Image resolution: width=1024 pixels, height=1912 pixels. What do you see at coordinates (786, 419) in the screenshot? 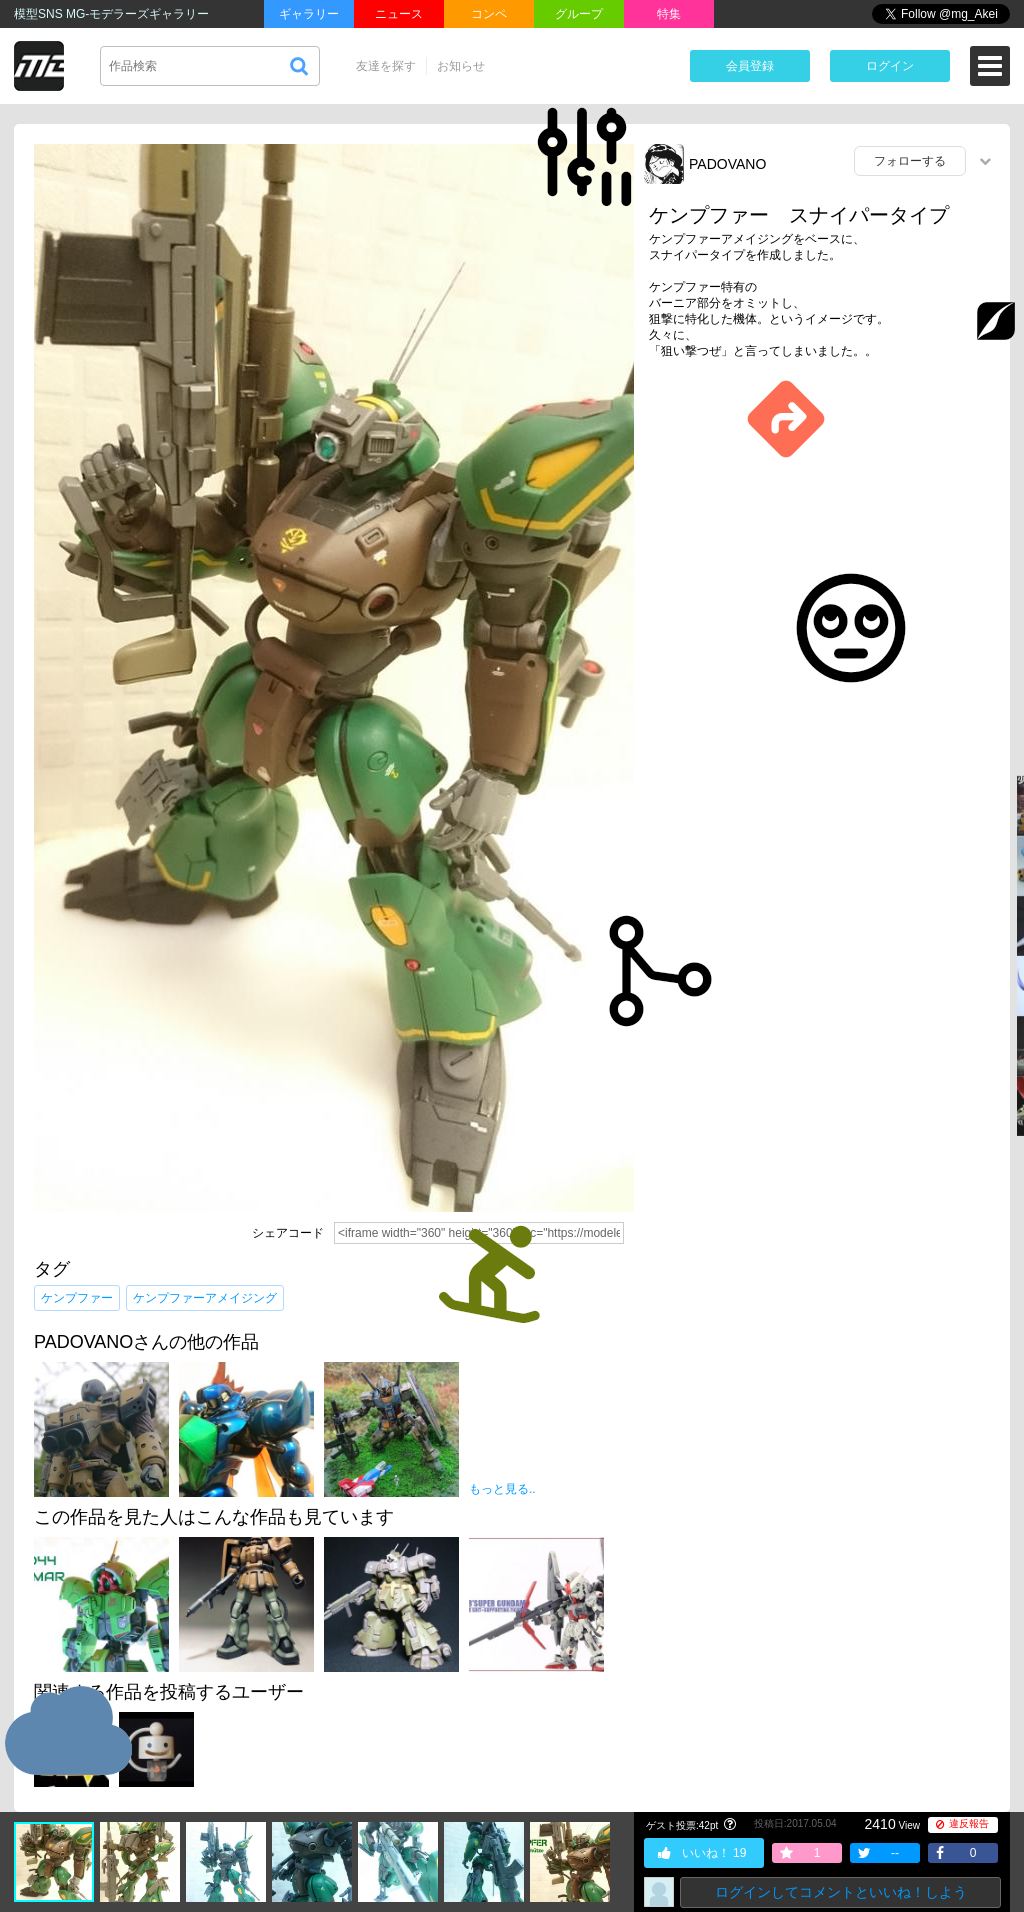
I see `get directions to a destination` at bounding box center [786, 419].